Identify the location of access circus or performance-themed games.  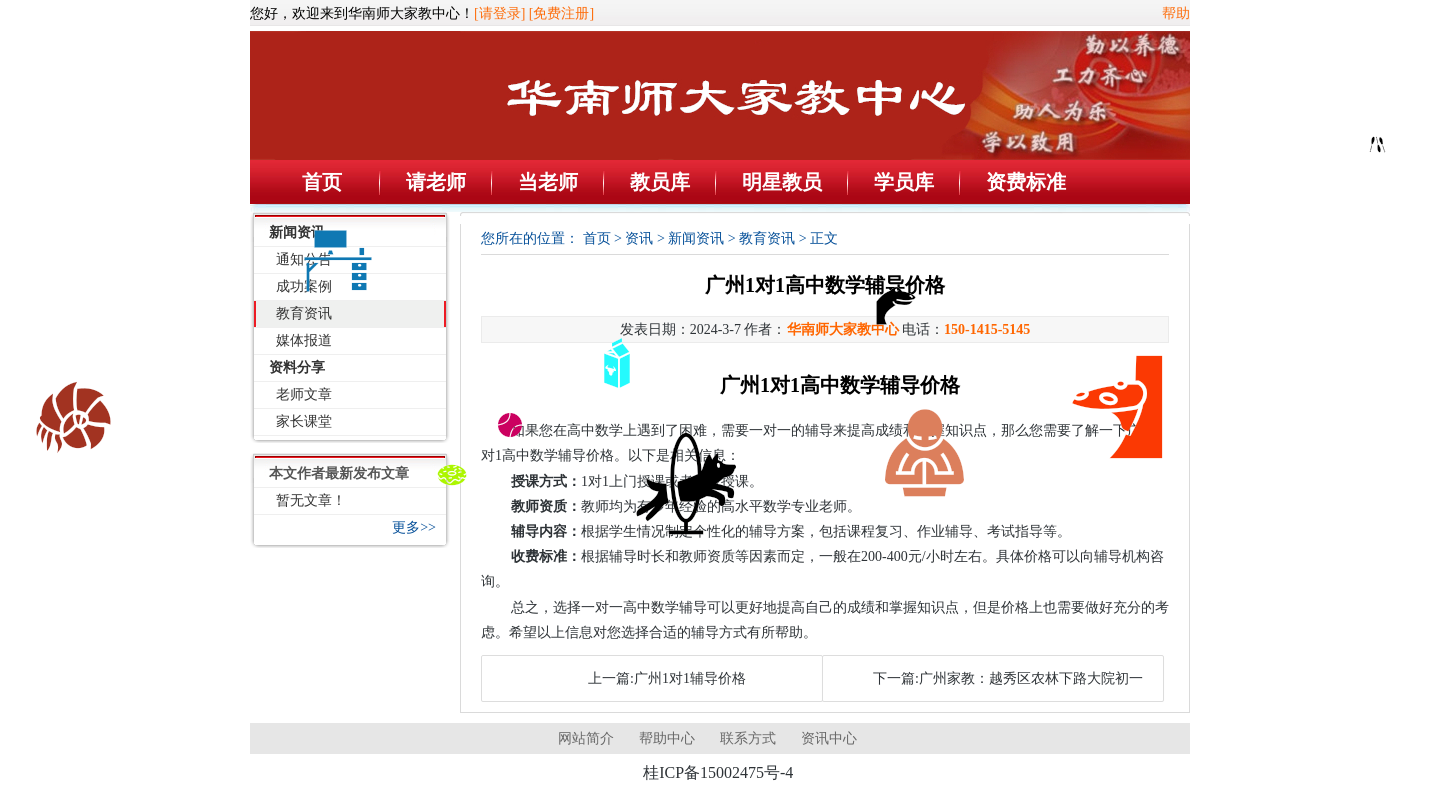
(1377, 144).